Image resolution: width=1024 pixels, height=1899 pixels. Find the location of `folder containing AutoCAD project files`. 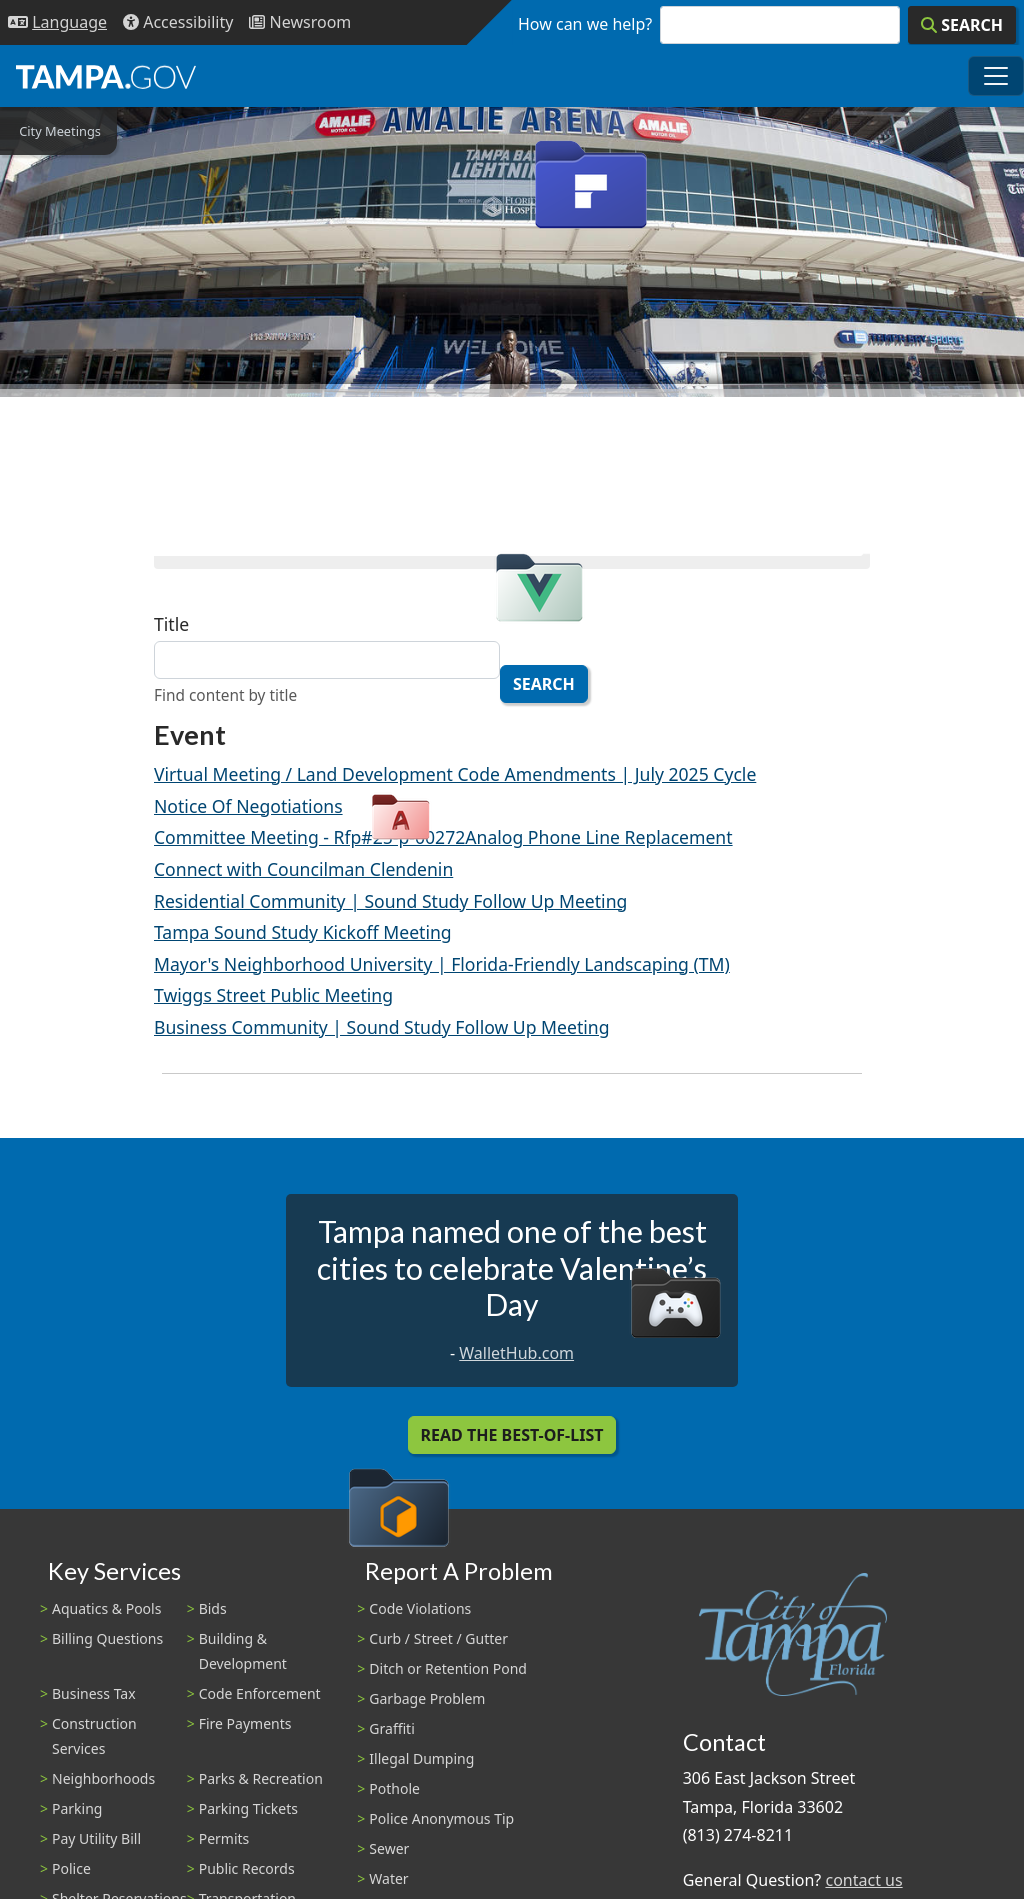

folder containing AutoCAD project files is located at coordinates (400, 818).